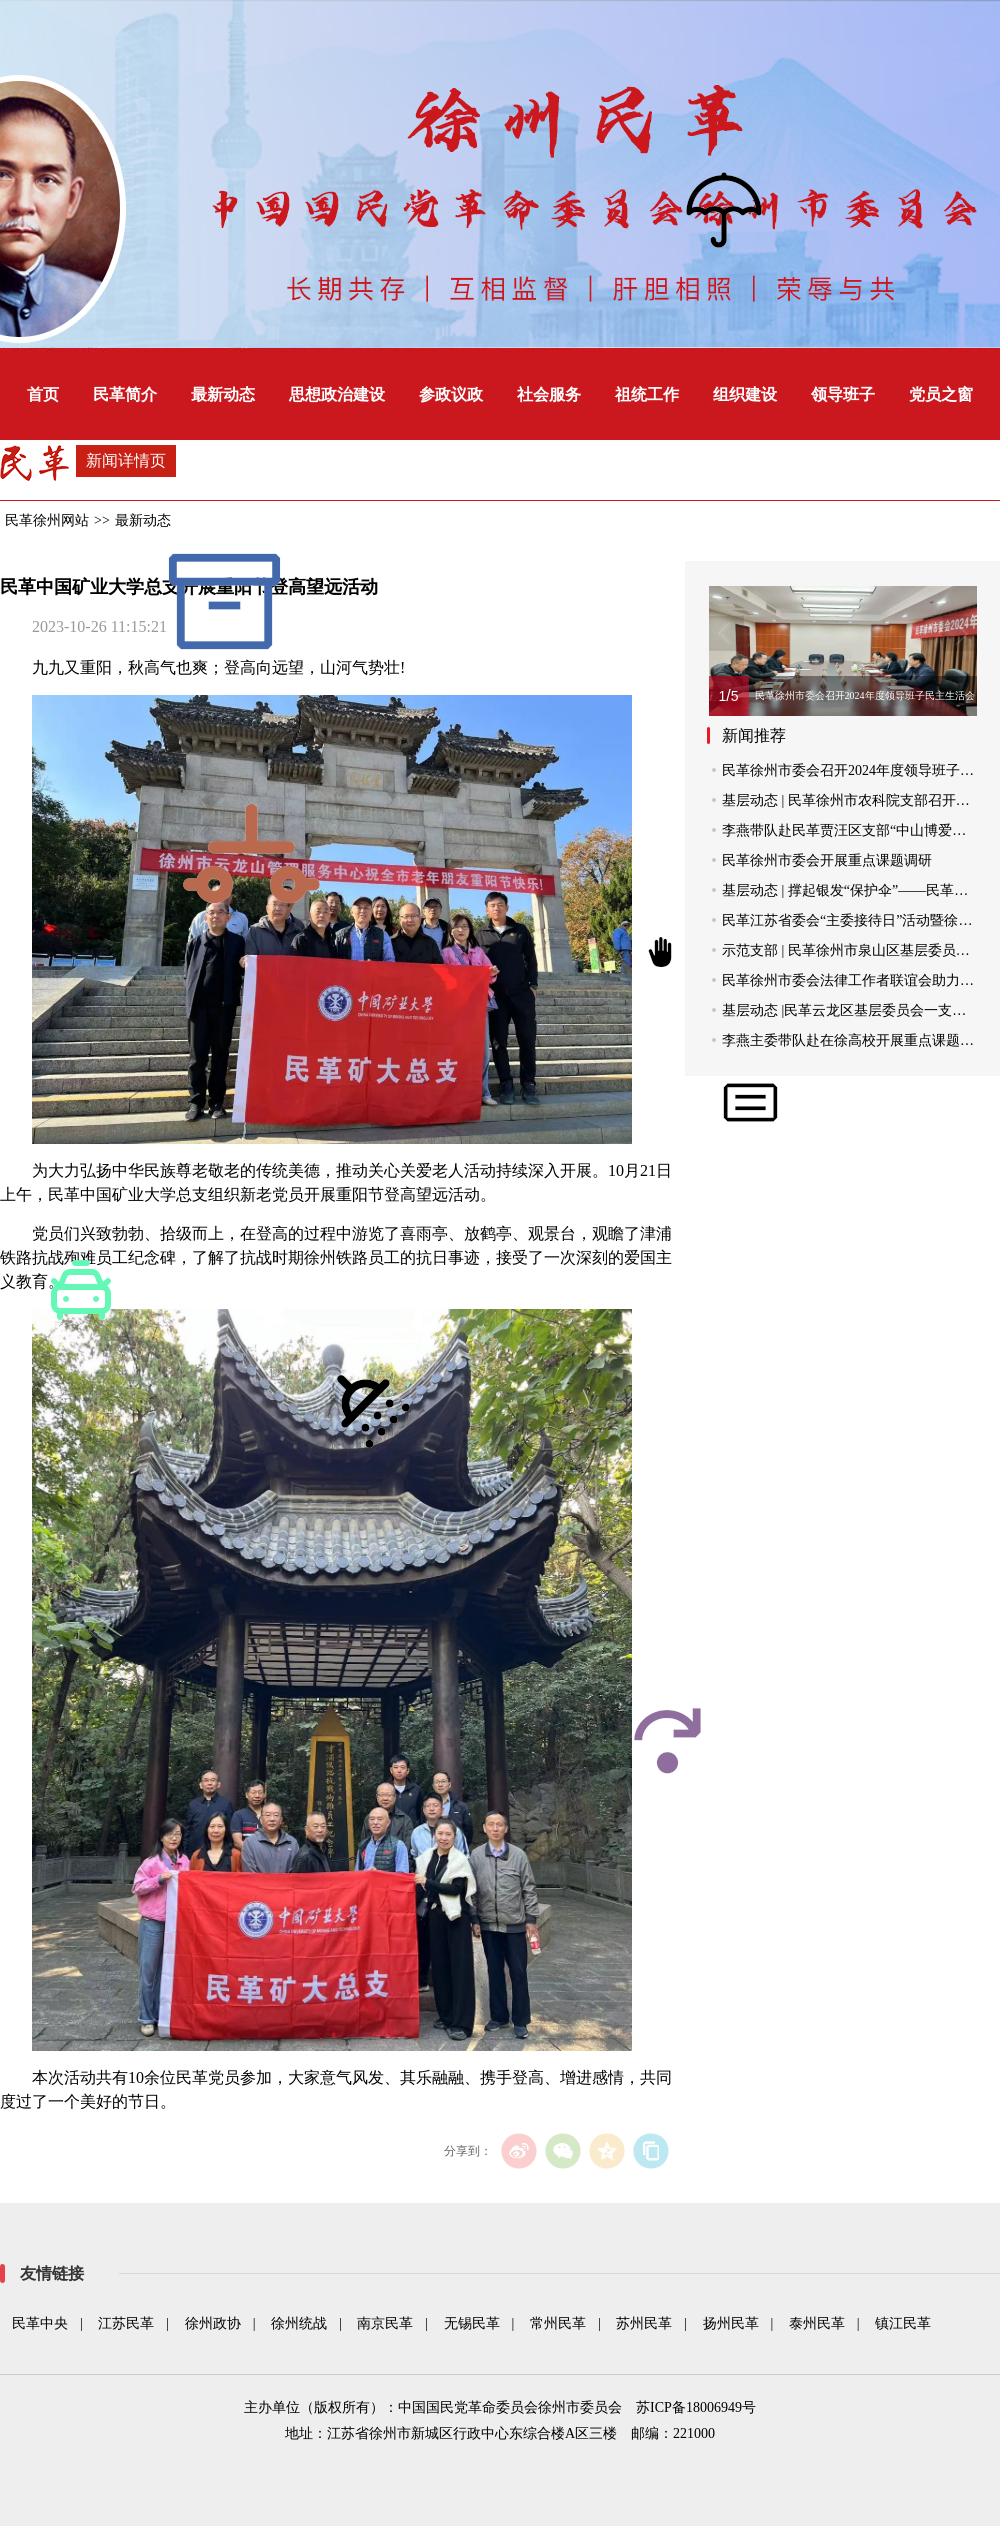 The width and height of the screenshot is (1000, 2526). What do you see at coordinates (660, 952) in the screenshot?
I see `stop or halt an action` at bounding box center [660, 952].